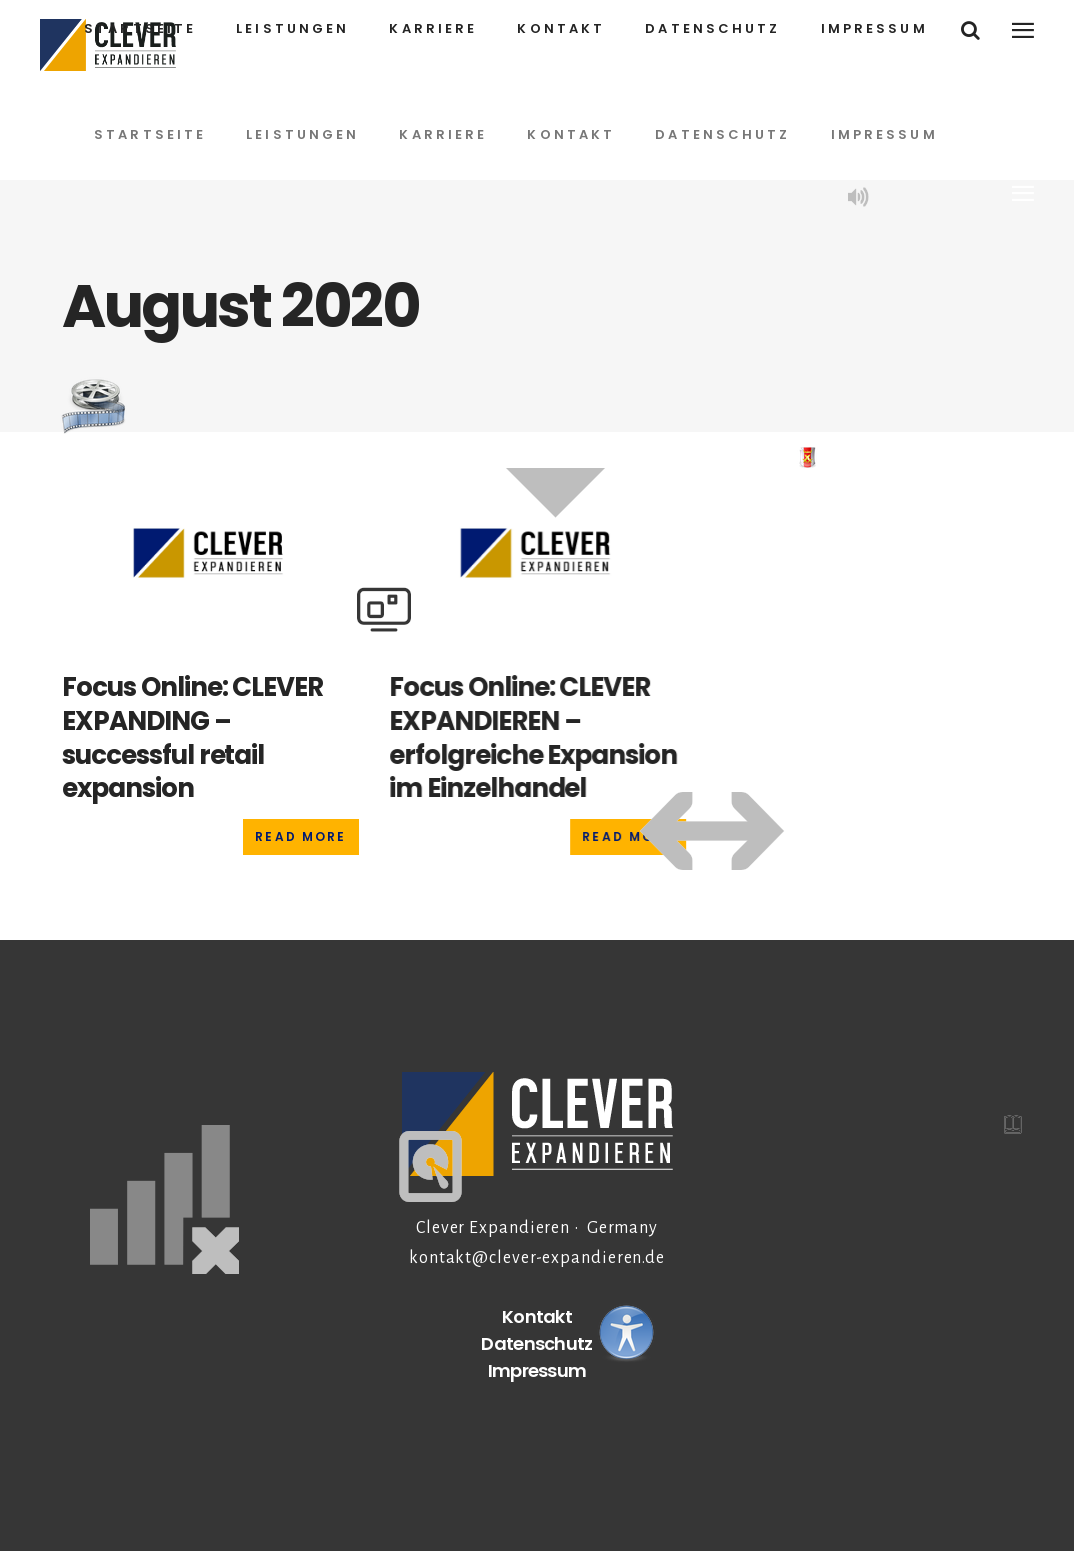 This screenshot has width=1074, height=1551. Describe the element at coordinates (1013, 1124) in the screenshot. I see `open the dictionary app` at that location.